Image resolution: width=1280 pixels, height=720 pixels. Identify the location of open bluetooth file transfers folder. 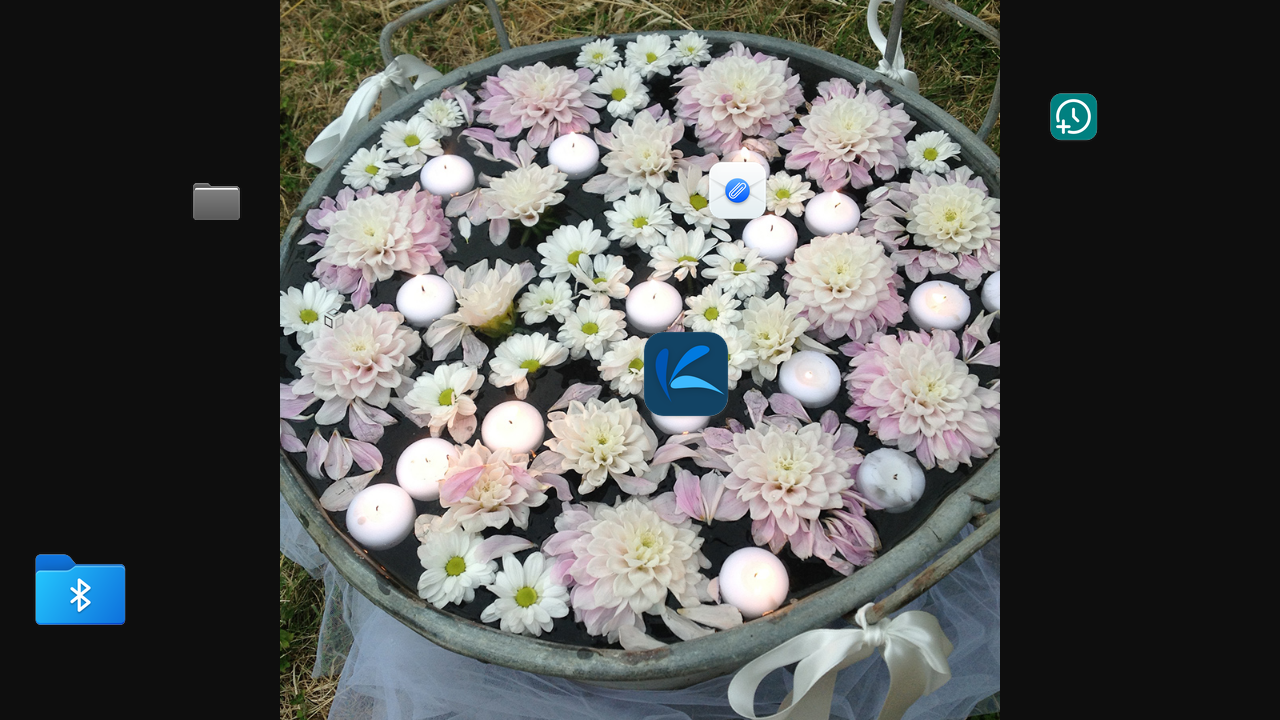
(80, 592).